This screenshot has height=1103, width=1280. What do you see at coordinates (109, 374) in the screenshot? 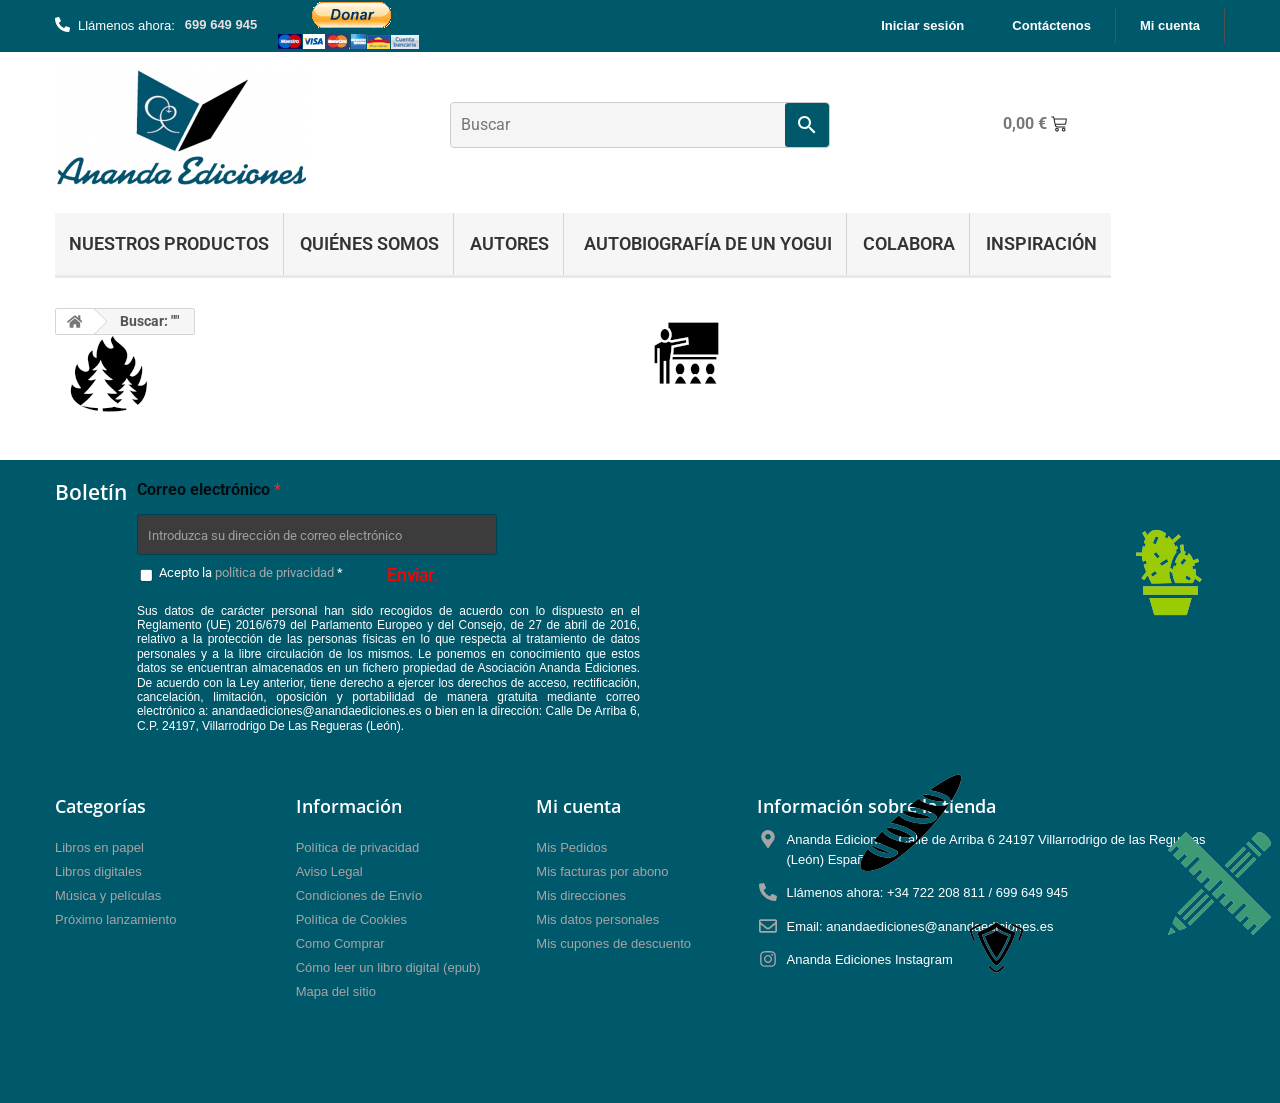
I see `indicates wildfire or forest fire event` at bounding box center [109, 374].